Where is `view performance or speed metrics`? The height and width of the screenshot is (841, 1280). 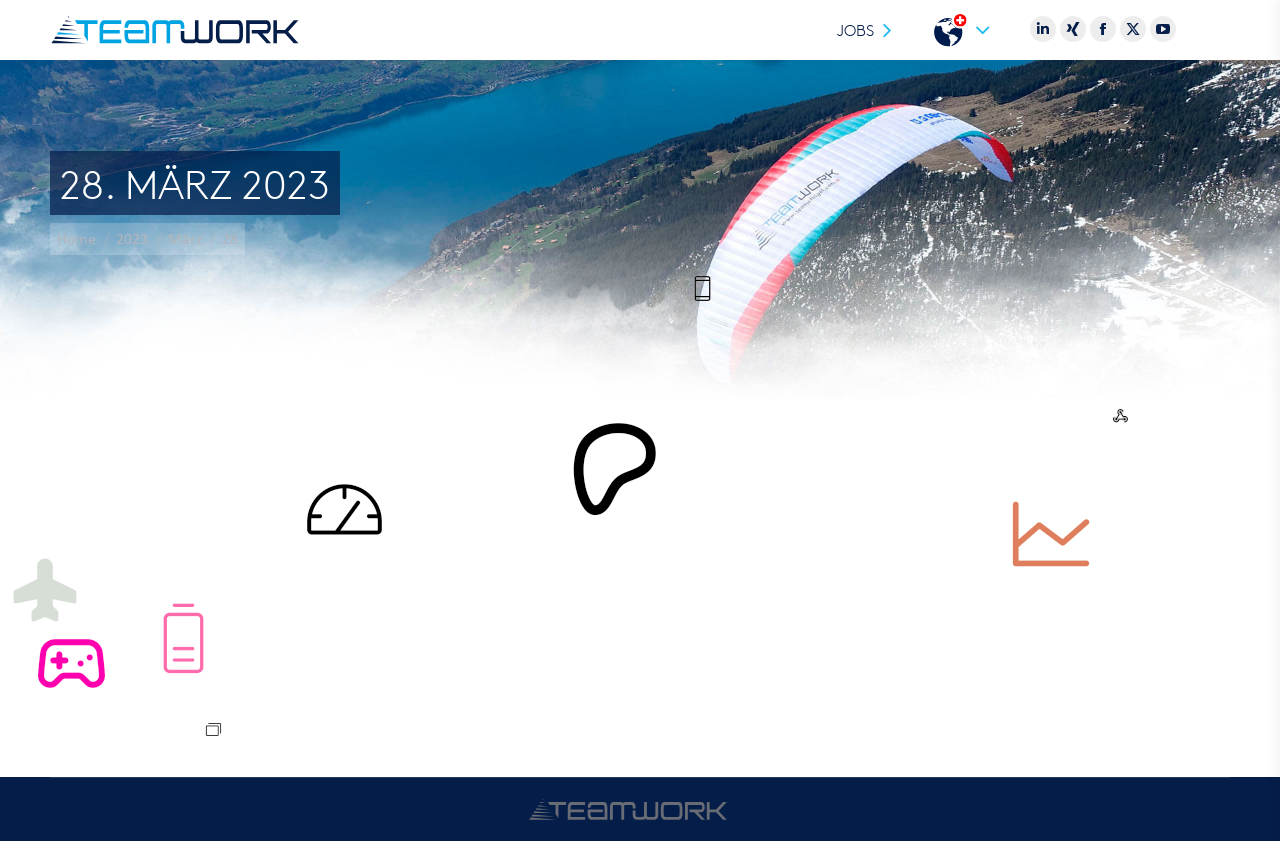
view performance or speed metrics is located at coordinates (344, 513).